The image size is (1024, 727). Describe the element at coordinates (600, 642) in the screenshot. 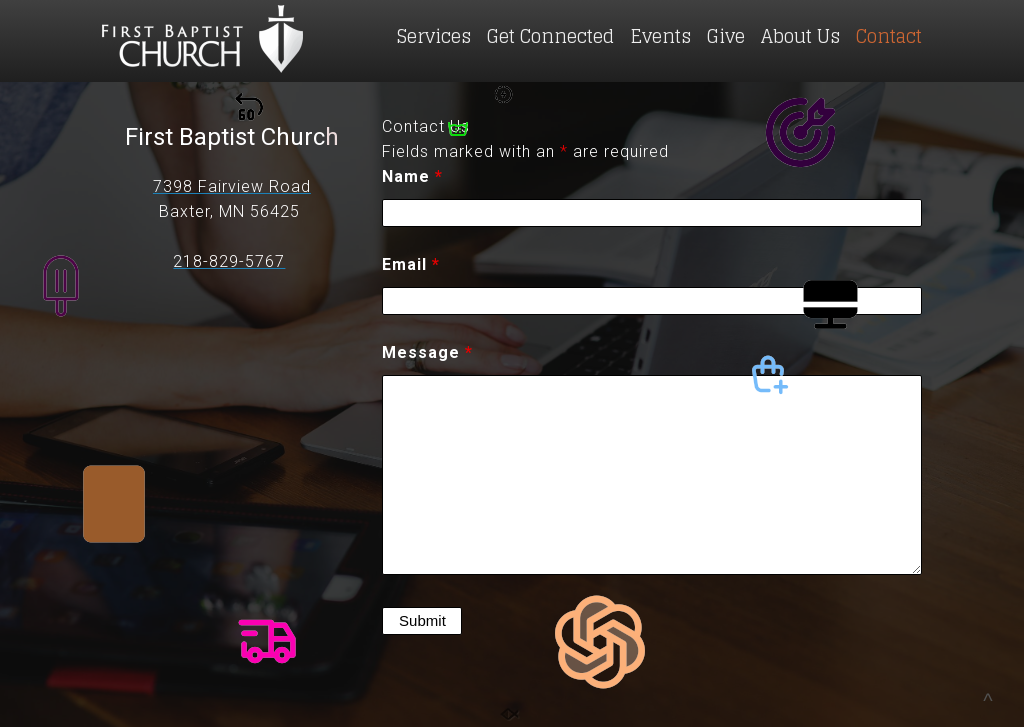

I see `access OpenAI services or ChatGPT` at that location.